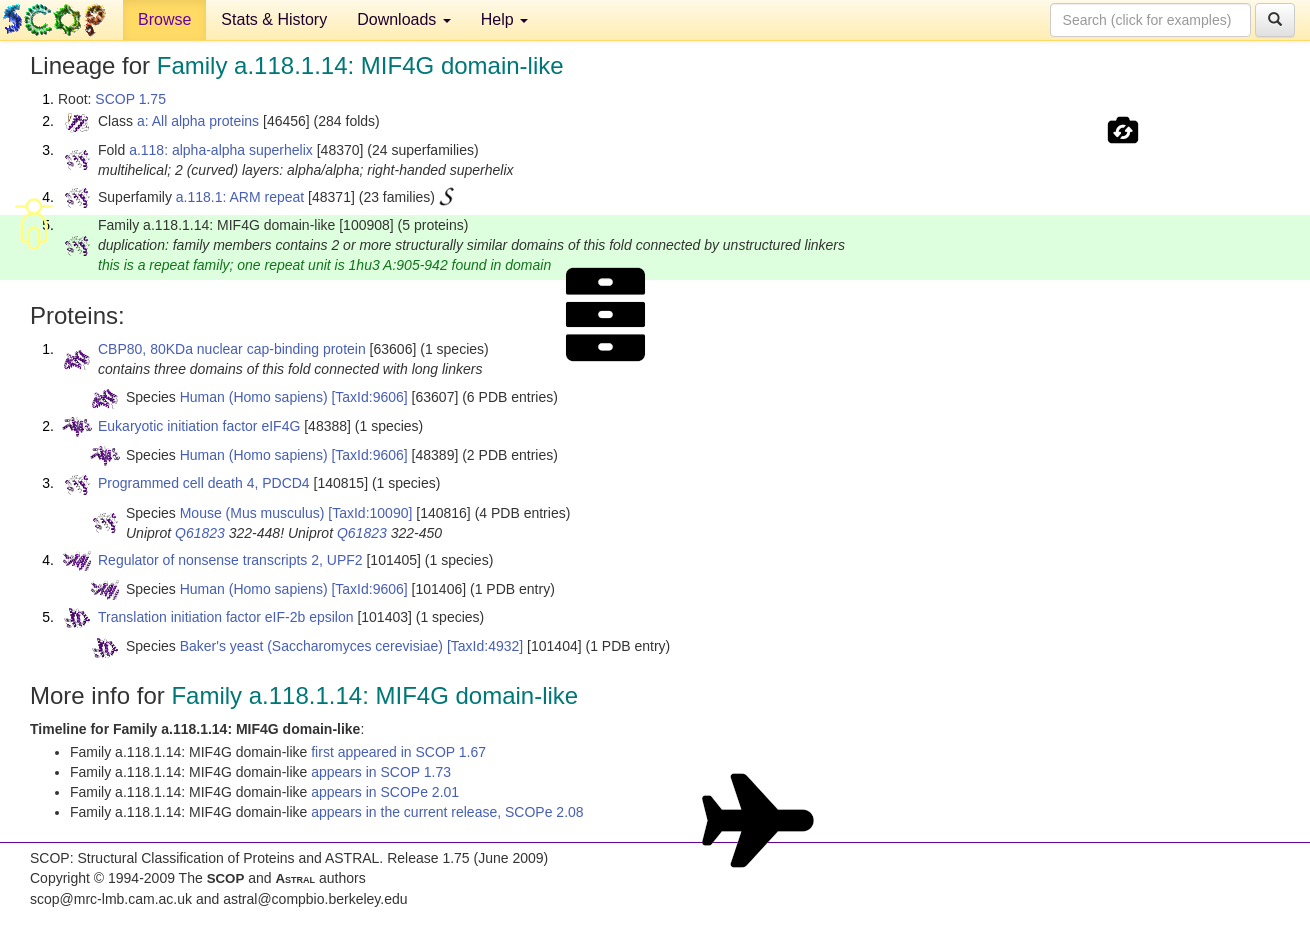  What do you see at coordinates (1123, 130) in the screenshot?
I see `switch between front and rear camera` at bounding box center [1123, 130].